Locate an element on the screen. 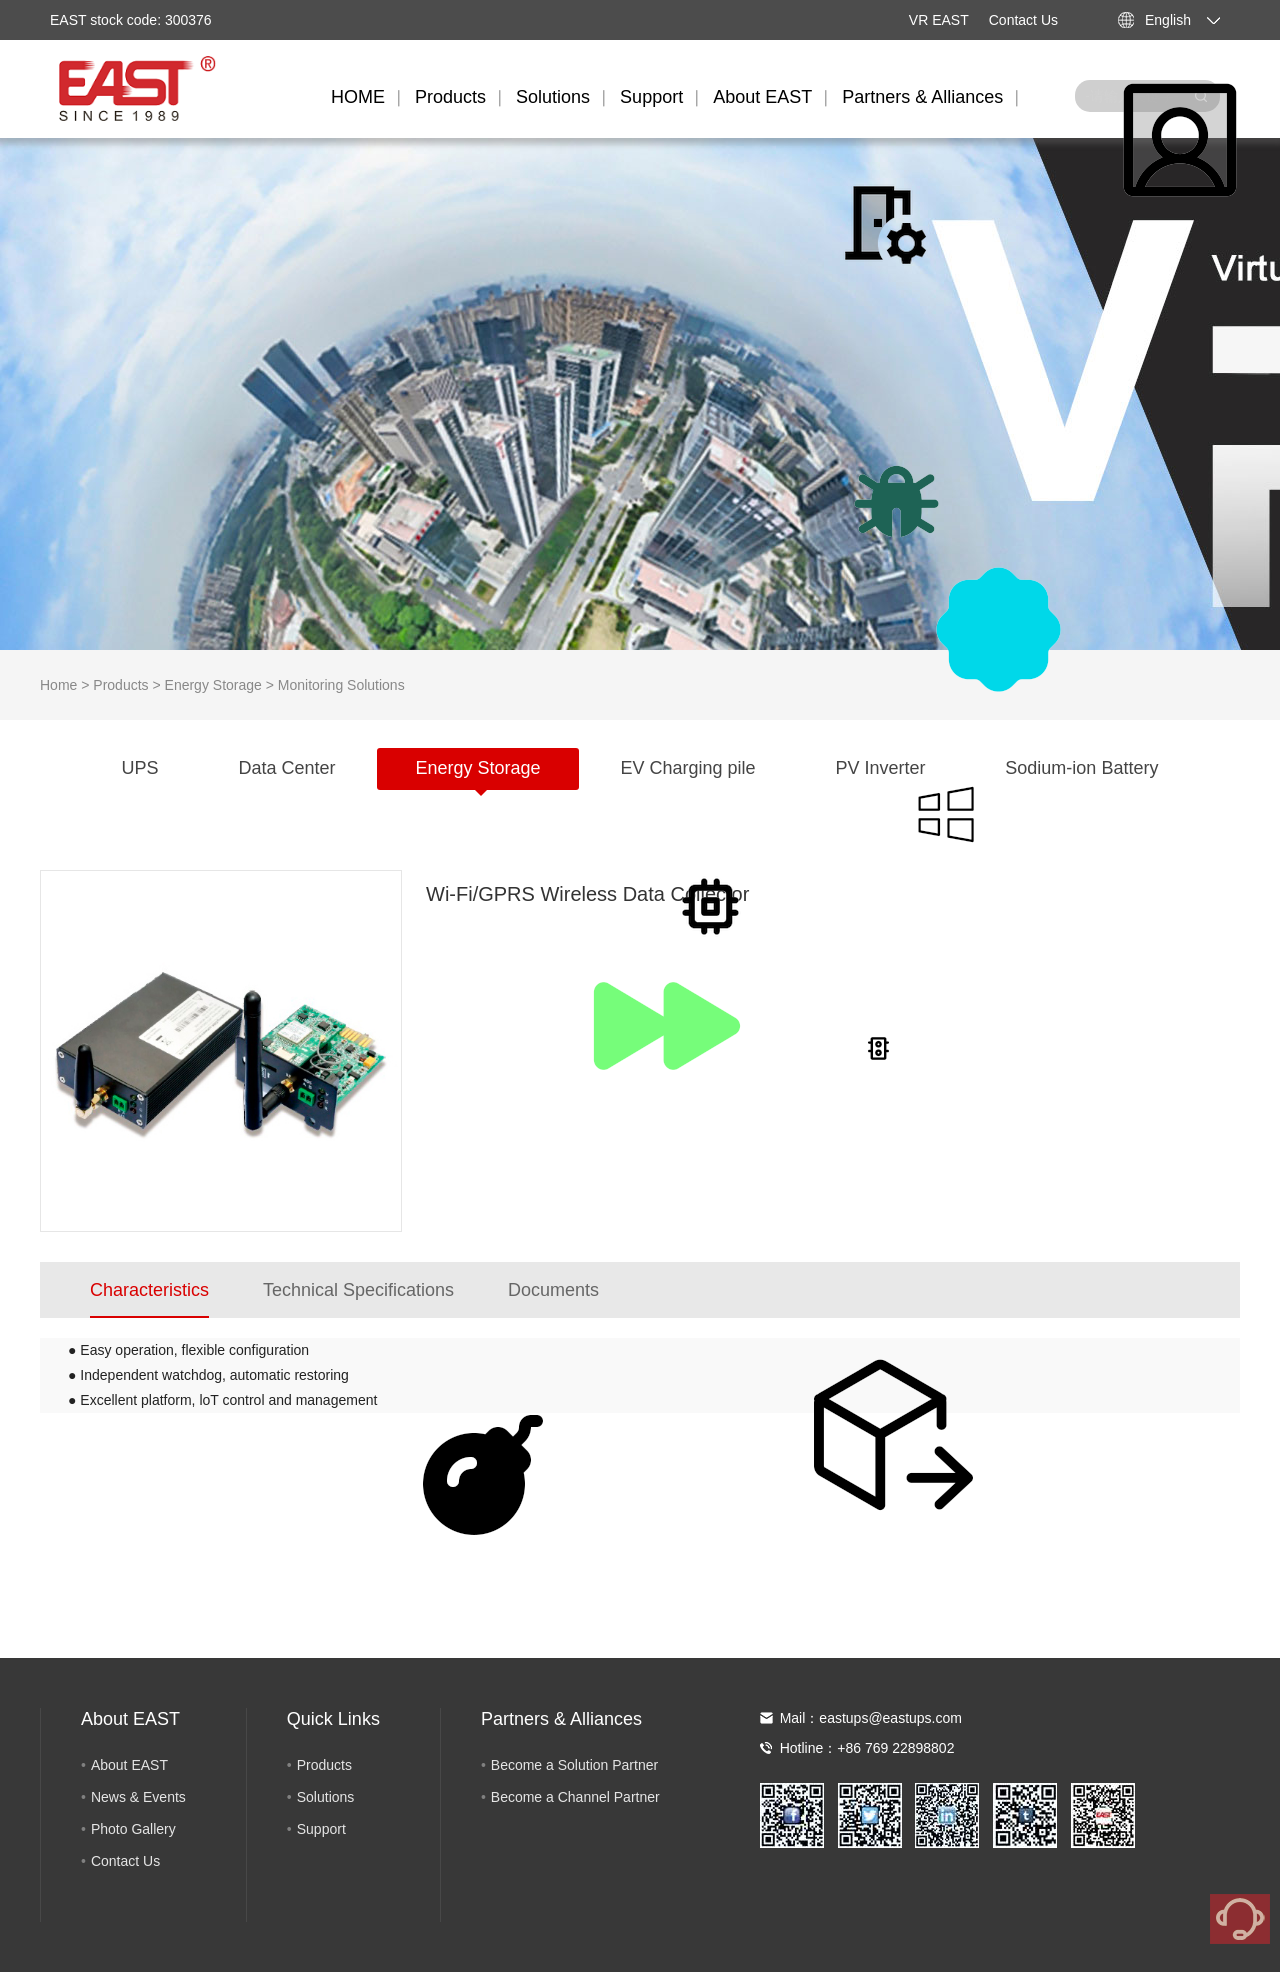 This screenshot has width=1280, height=1972. indicates an achievement or award badge is located at coordinates (998, 629).